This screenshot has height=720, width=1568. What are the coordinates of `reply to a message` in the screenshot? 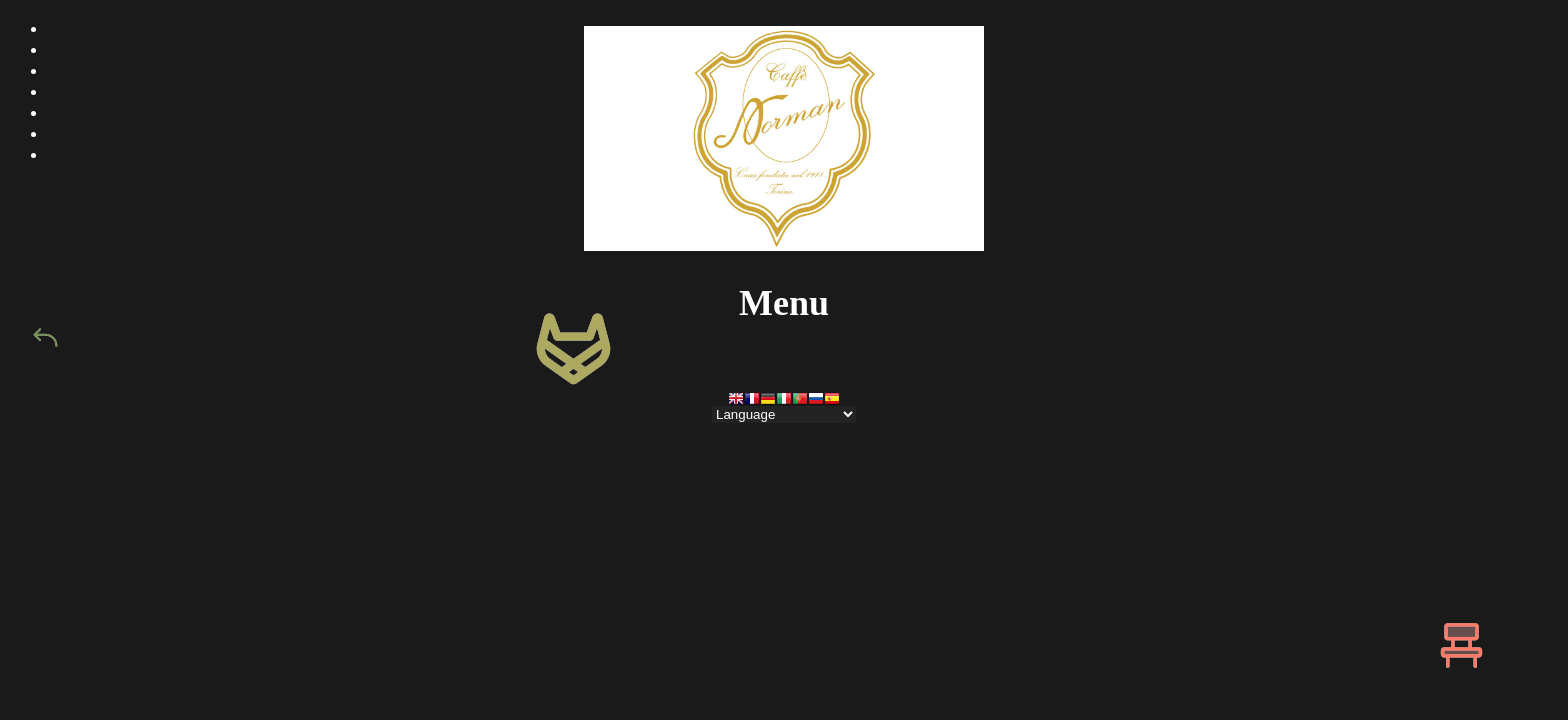 It's located at (45, 337).